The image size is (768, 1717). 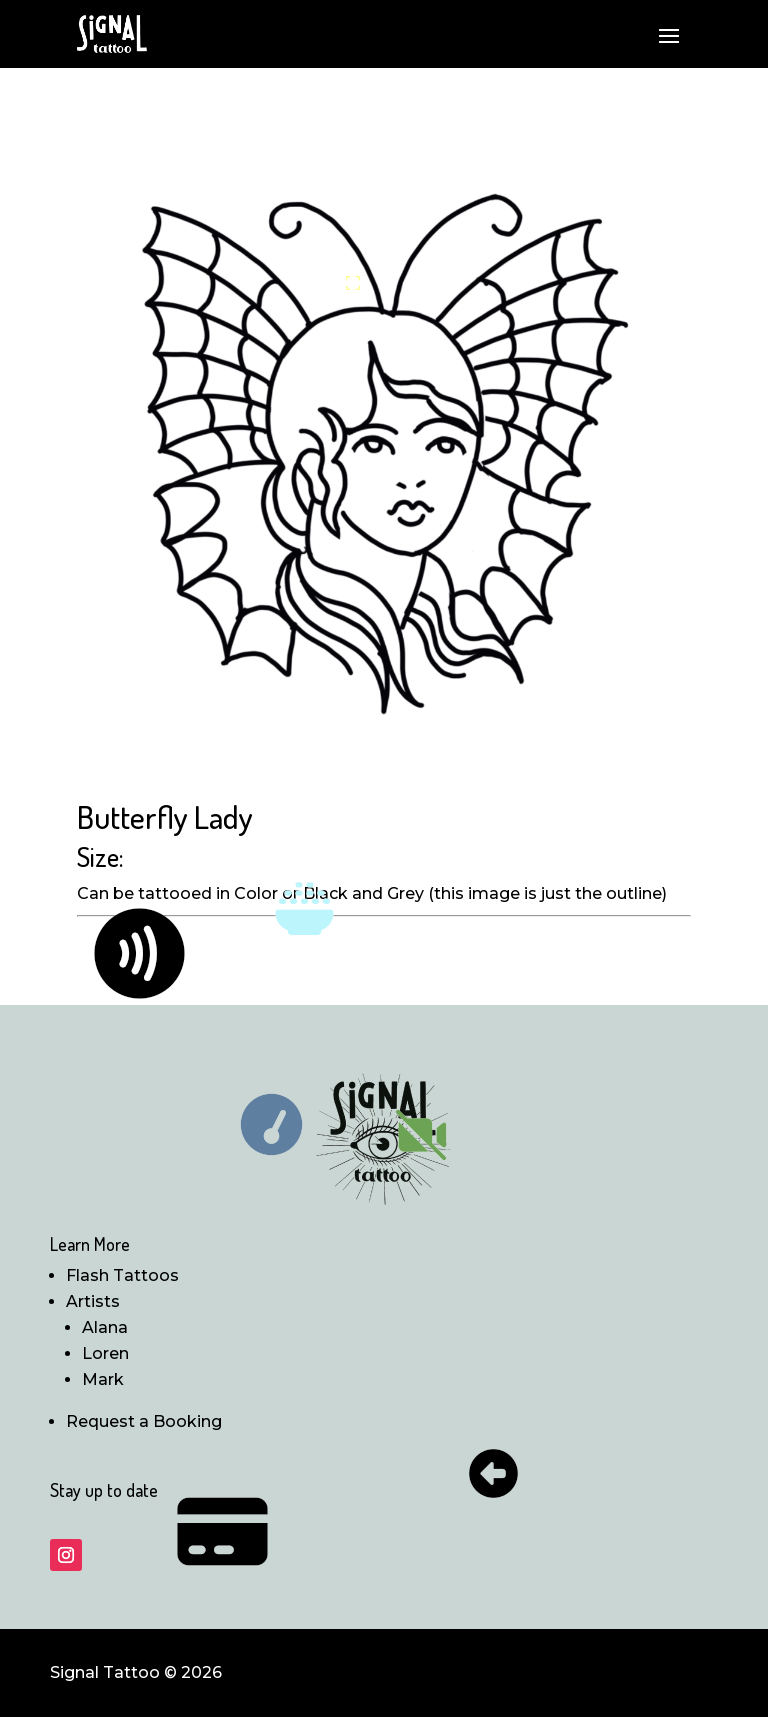 I want to click on view rice or grain-based meal options, so click(x=304, y=909).